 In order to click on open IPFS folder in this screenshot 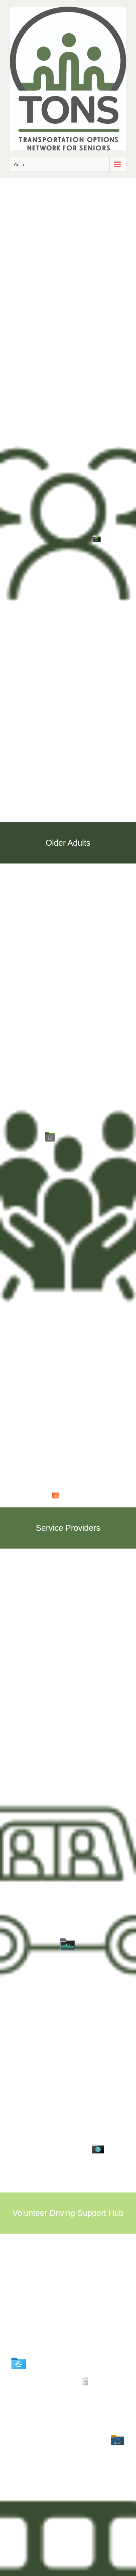, I will do `click(98, 2149)`.